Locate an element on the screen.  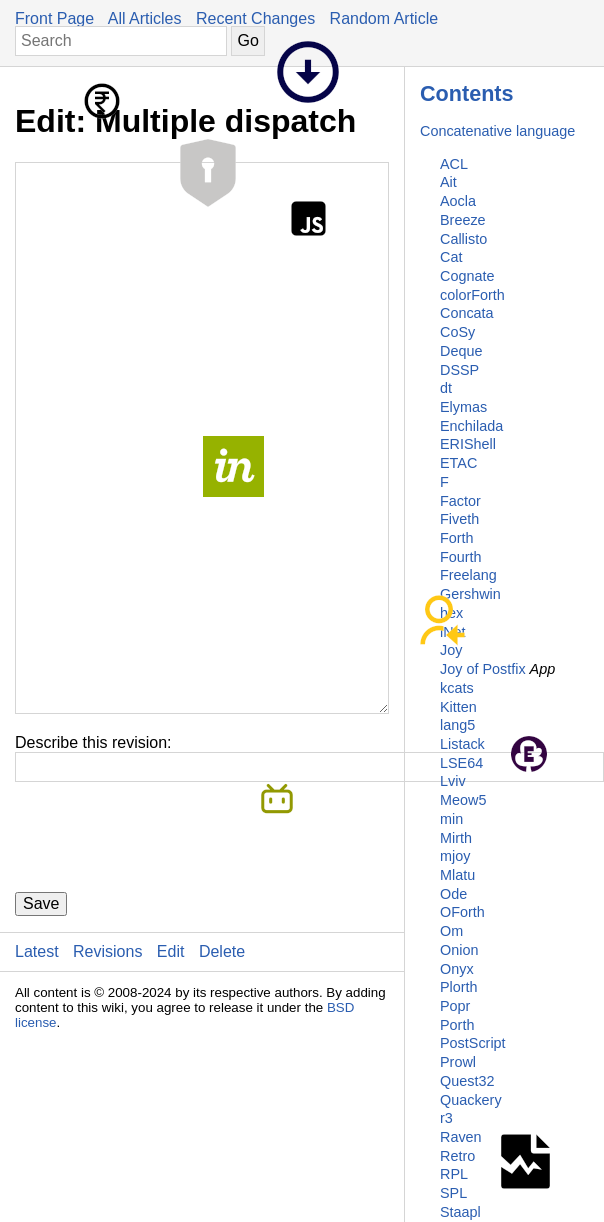
indicates a corrupted or damaged file is located at coordinates (525, 1161).